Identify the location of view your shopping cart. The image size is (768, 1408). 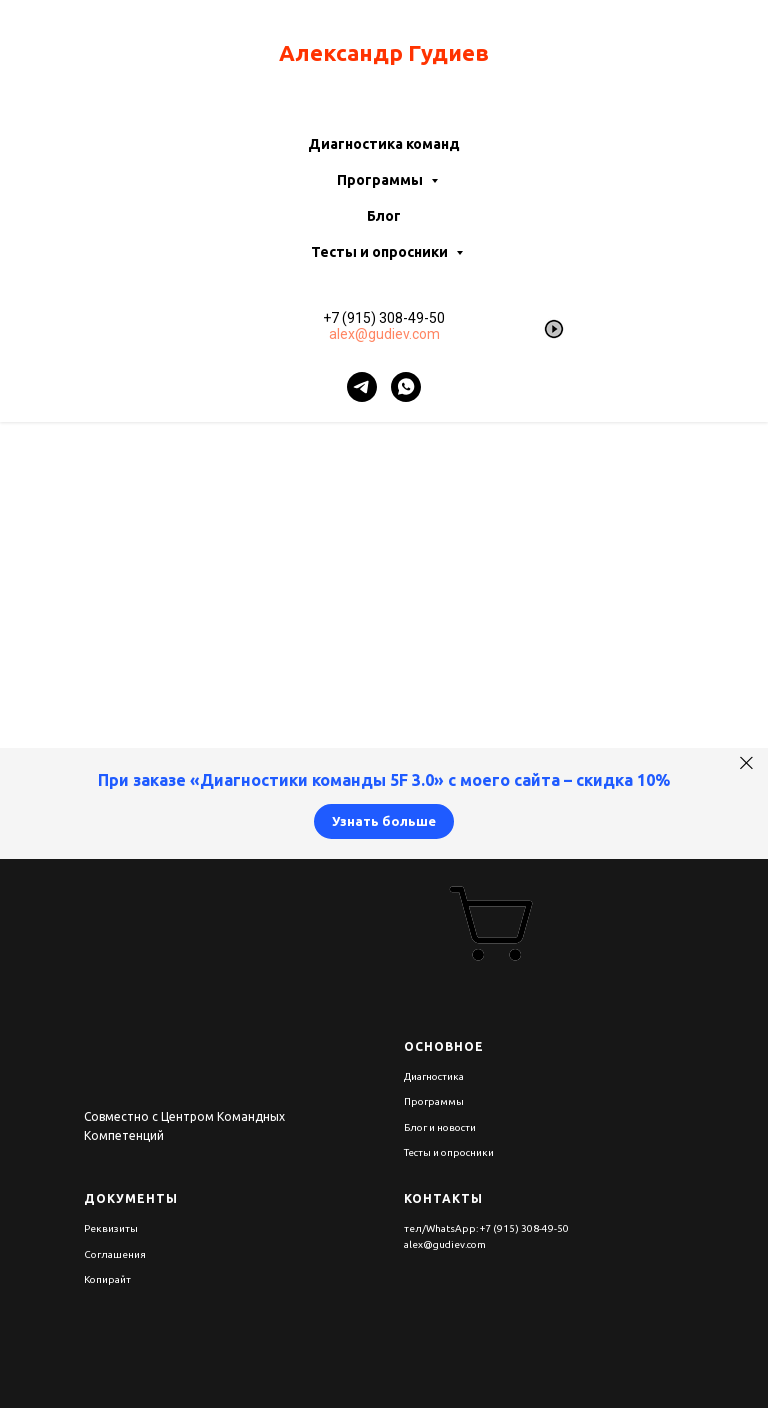
(492, 923).